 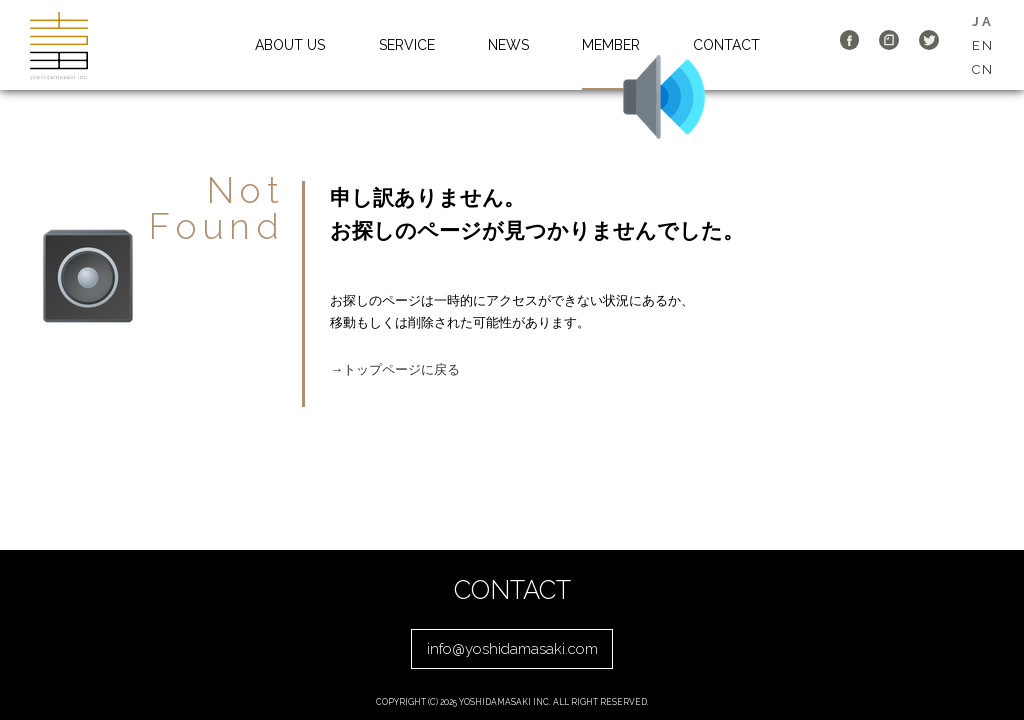 I want to click on open volume mixer application, so click(x=663, y=97).